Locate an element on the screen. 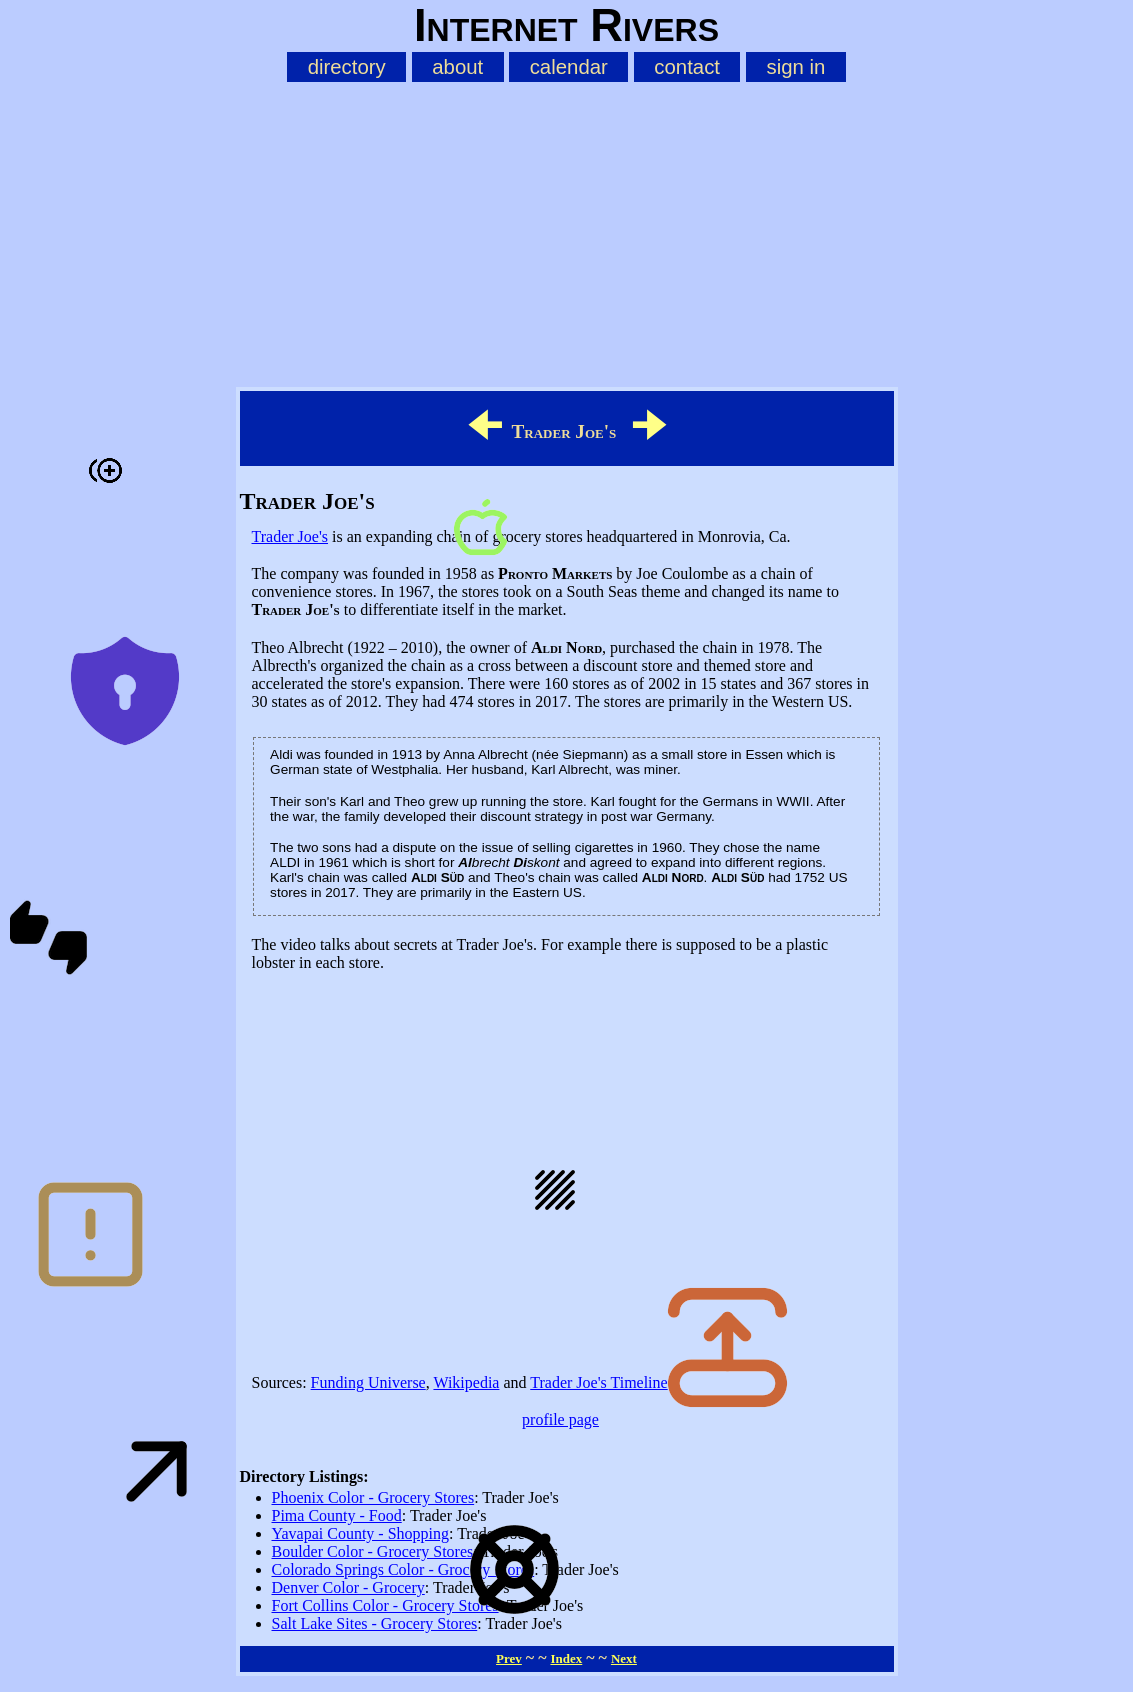 The height and width of the screenshot is (1692, 1133). rate or provide feedback is located at coordinates (48, 937).